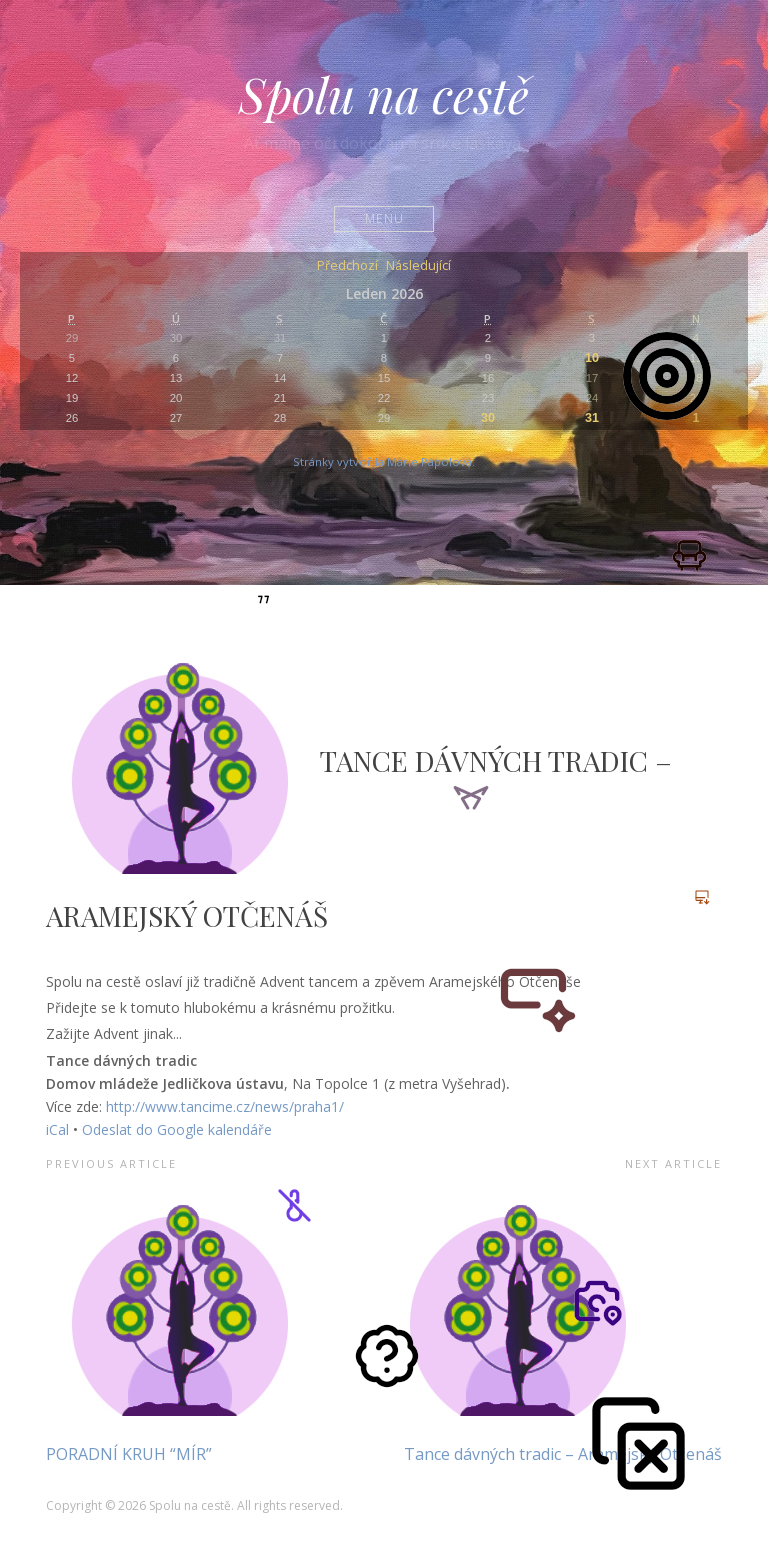 The width and height of the screenshot is (768, 1561). Describe the element at coordinates (597, 1301) in the screenshot. I see `view photos taken at a specific location` at that location.